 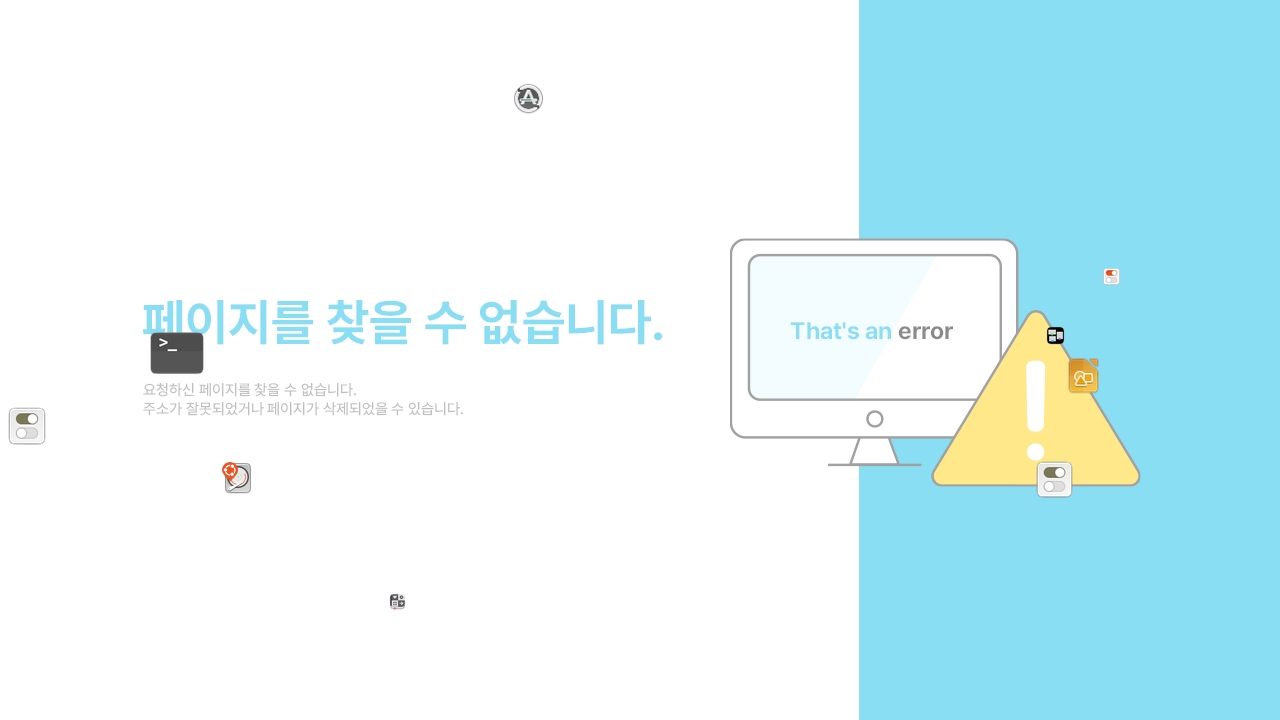 I want to click on open gnome tweaks settings, so click(x=1054, y=479).